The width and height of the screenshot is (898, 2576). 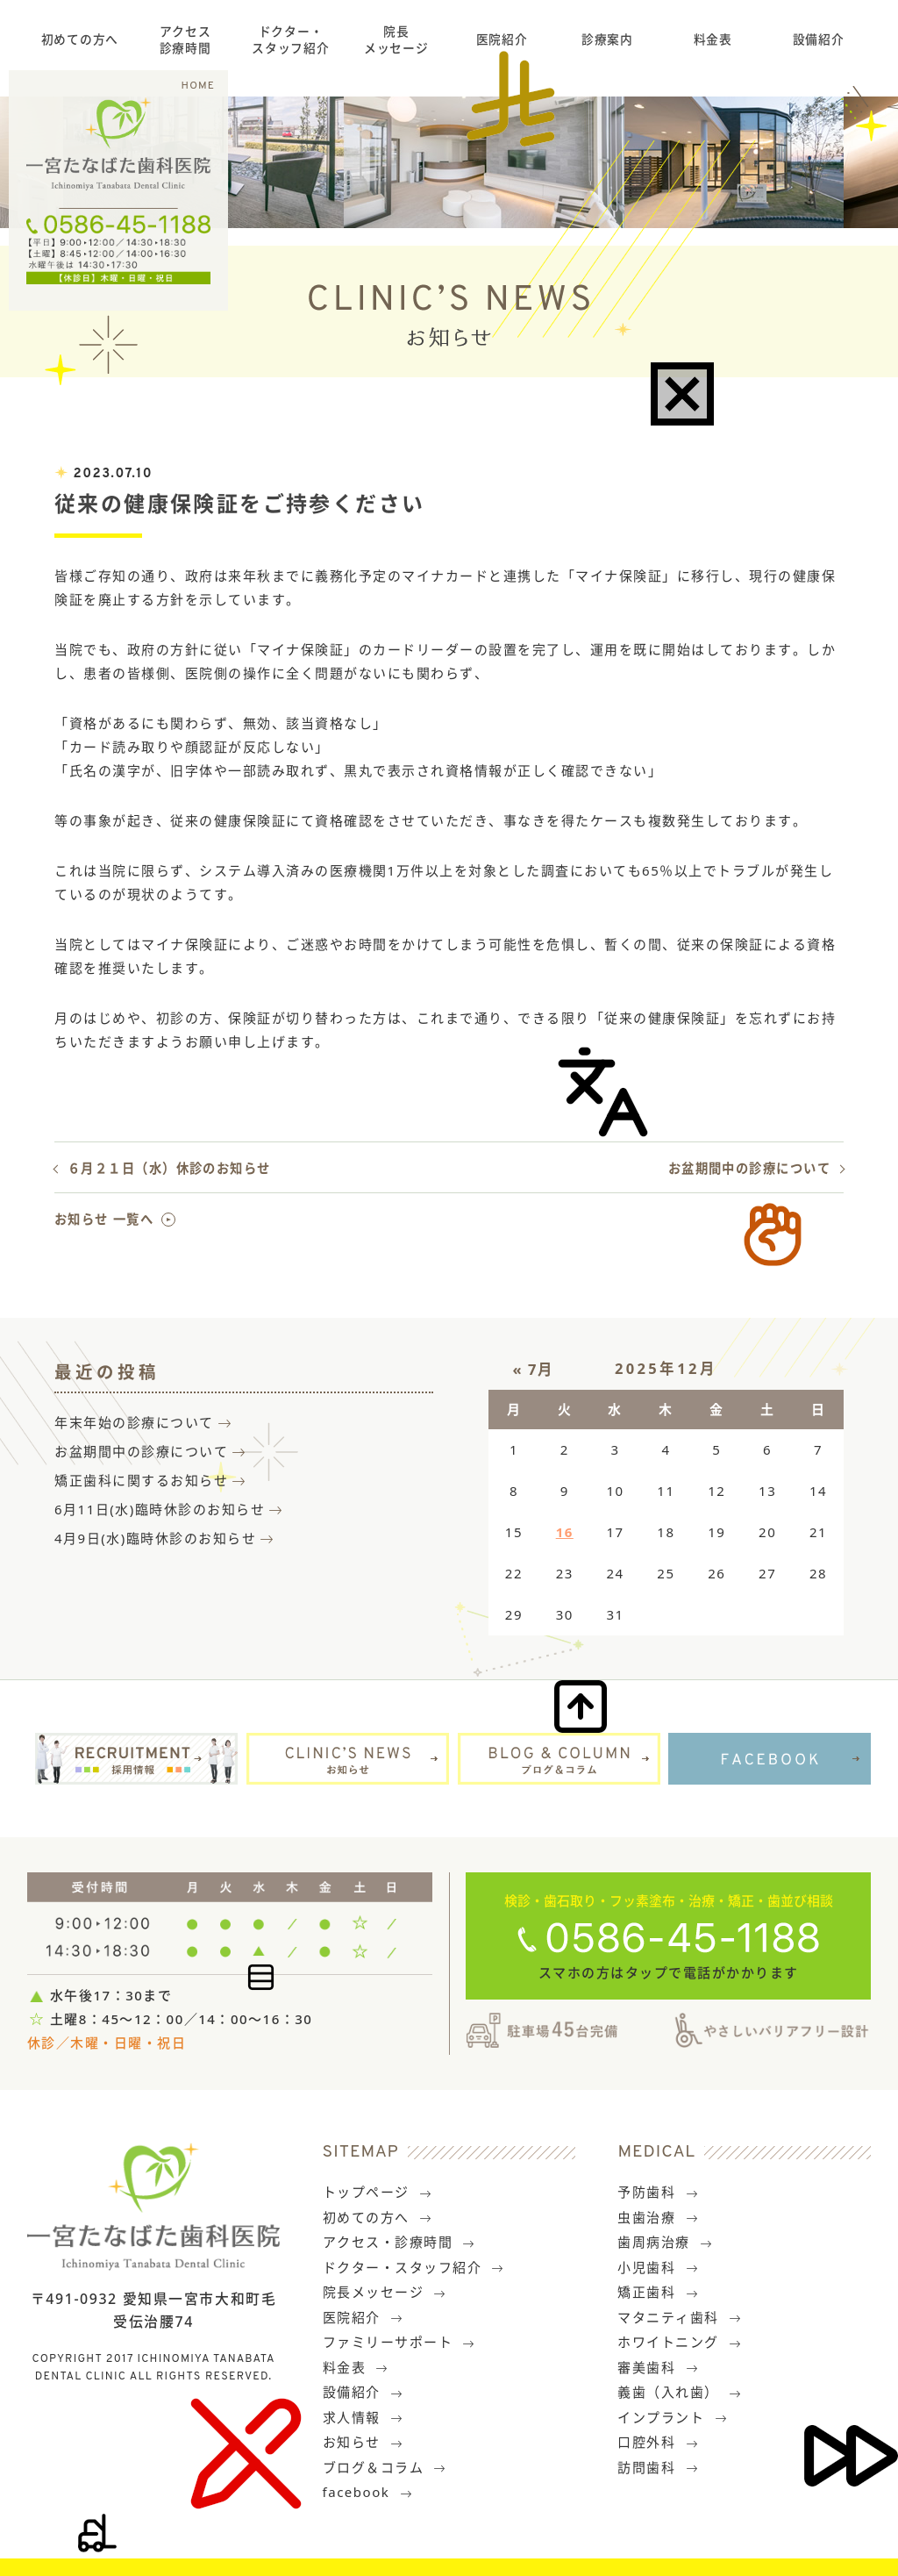 What do you see at coordinates (246, 2453) in the screenshot?
I see `indicates editing is disabled` at bounding box center [246, 2453].